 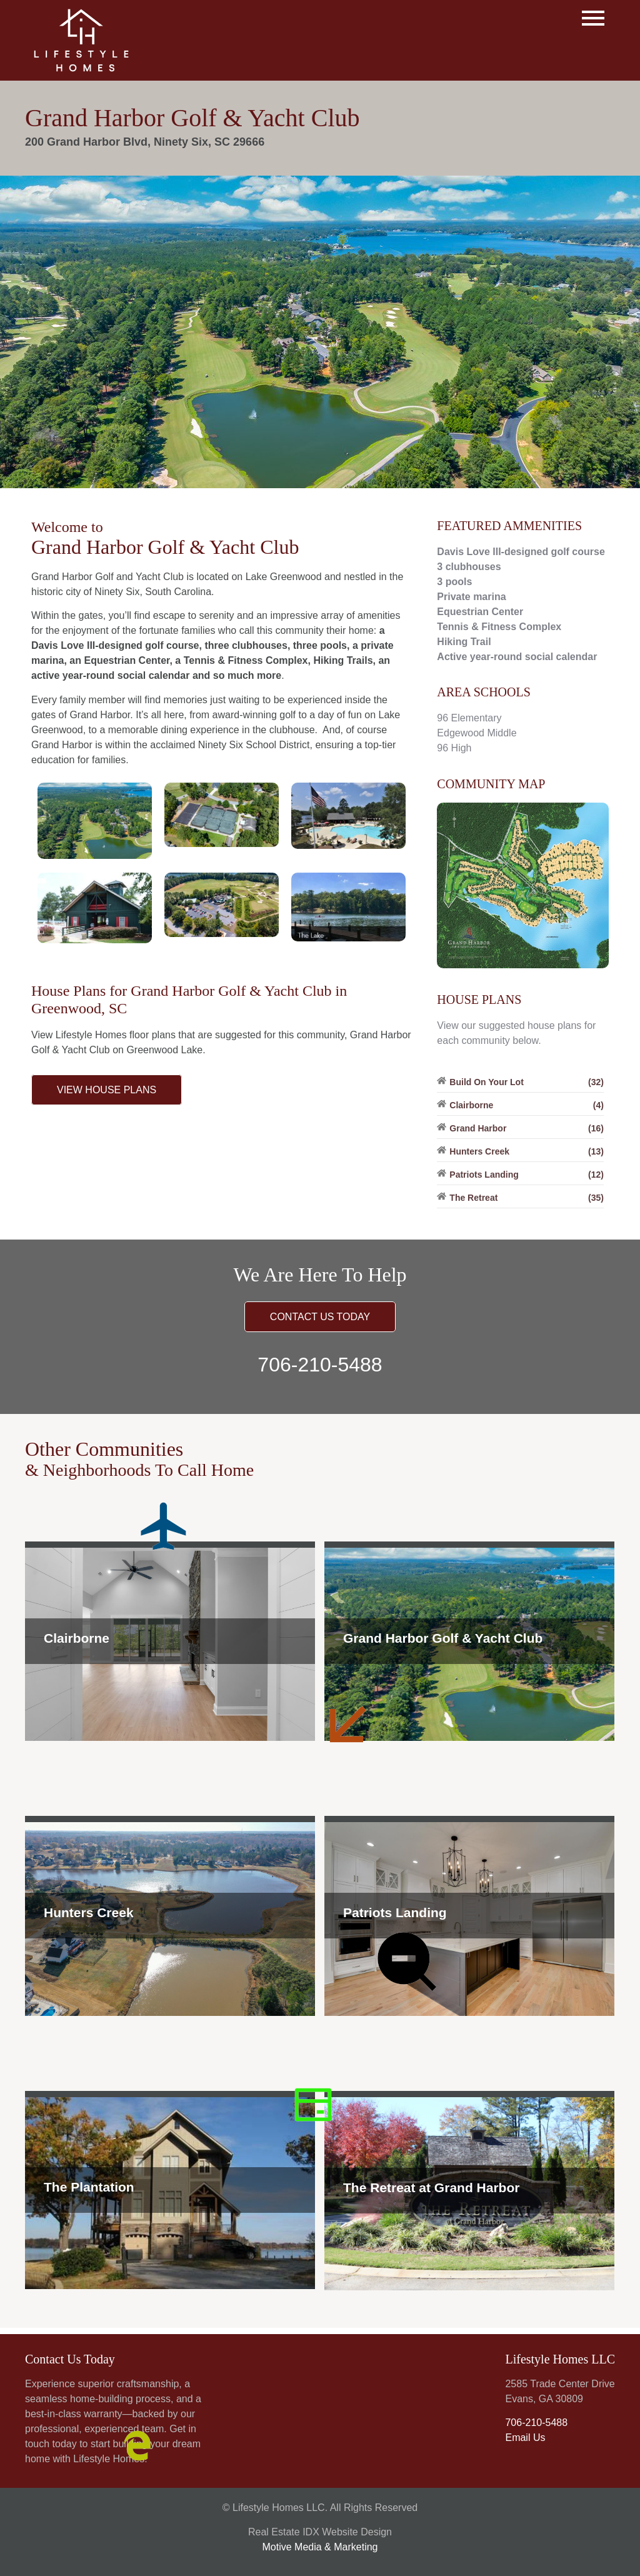 I want to click on visit primereact component library website, so click(x=342, y=239).